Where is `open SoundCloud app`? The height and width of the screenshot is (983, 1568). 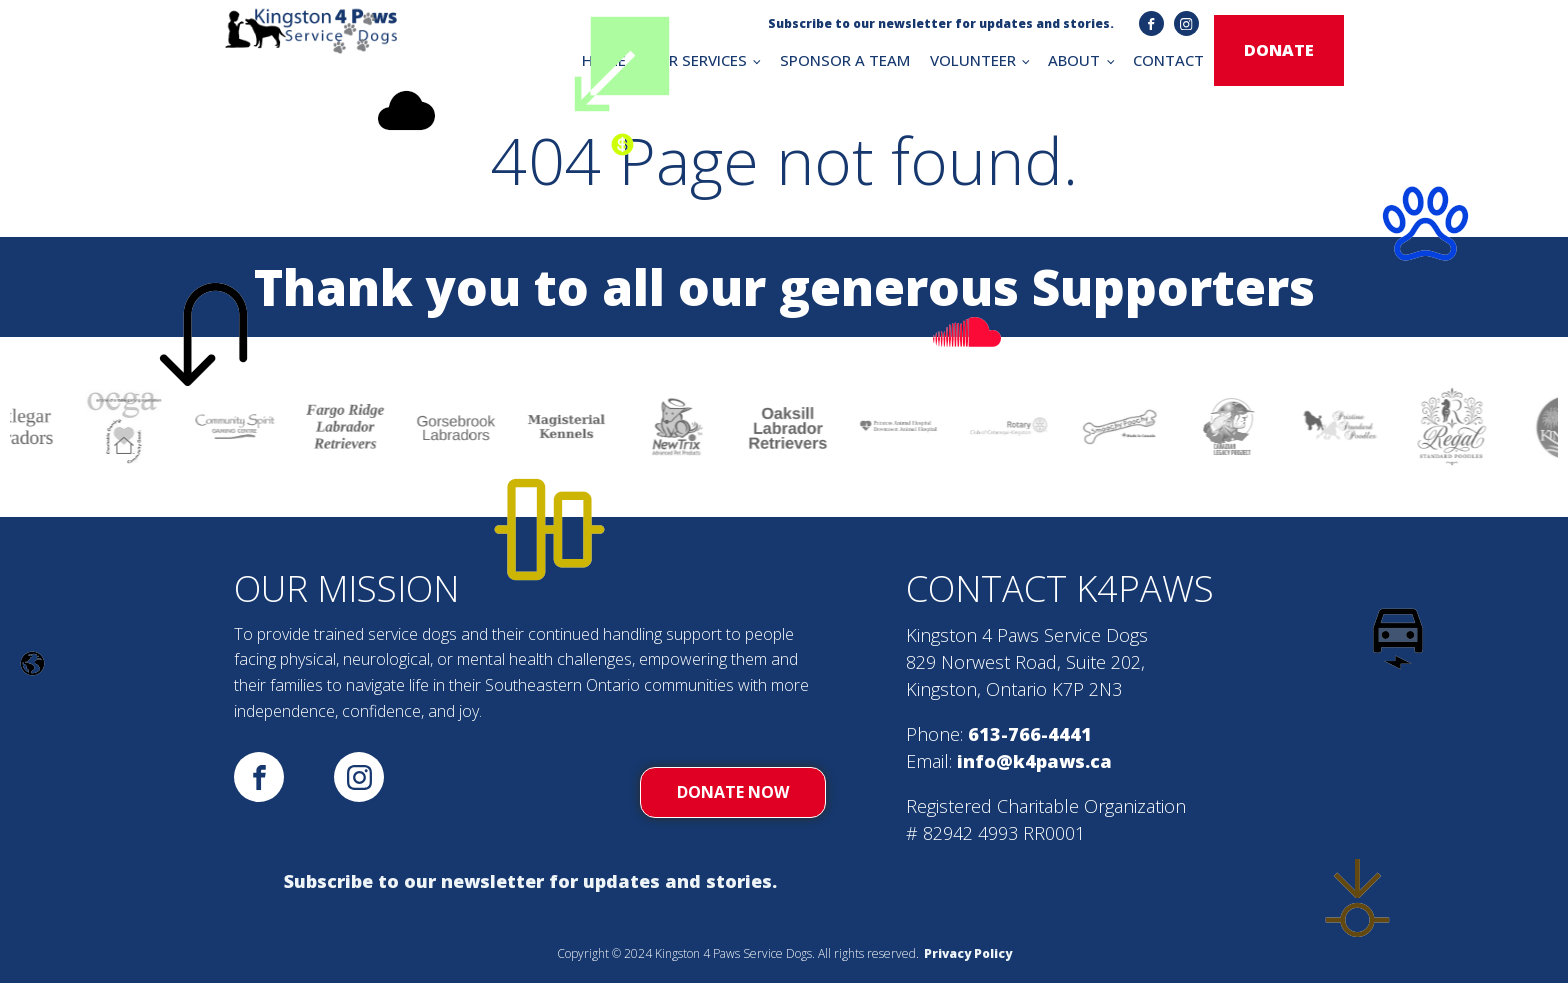
open SoundCloud app is located at coordinates (967, 332).